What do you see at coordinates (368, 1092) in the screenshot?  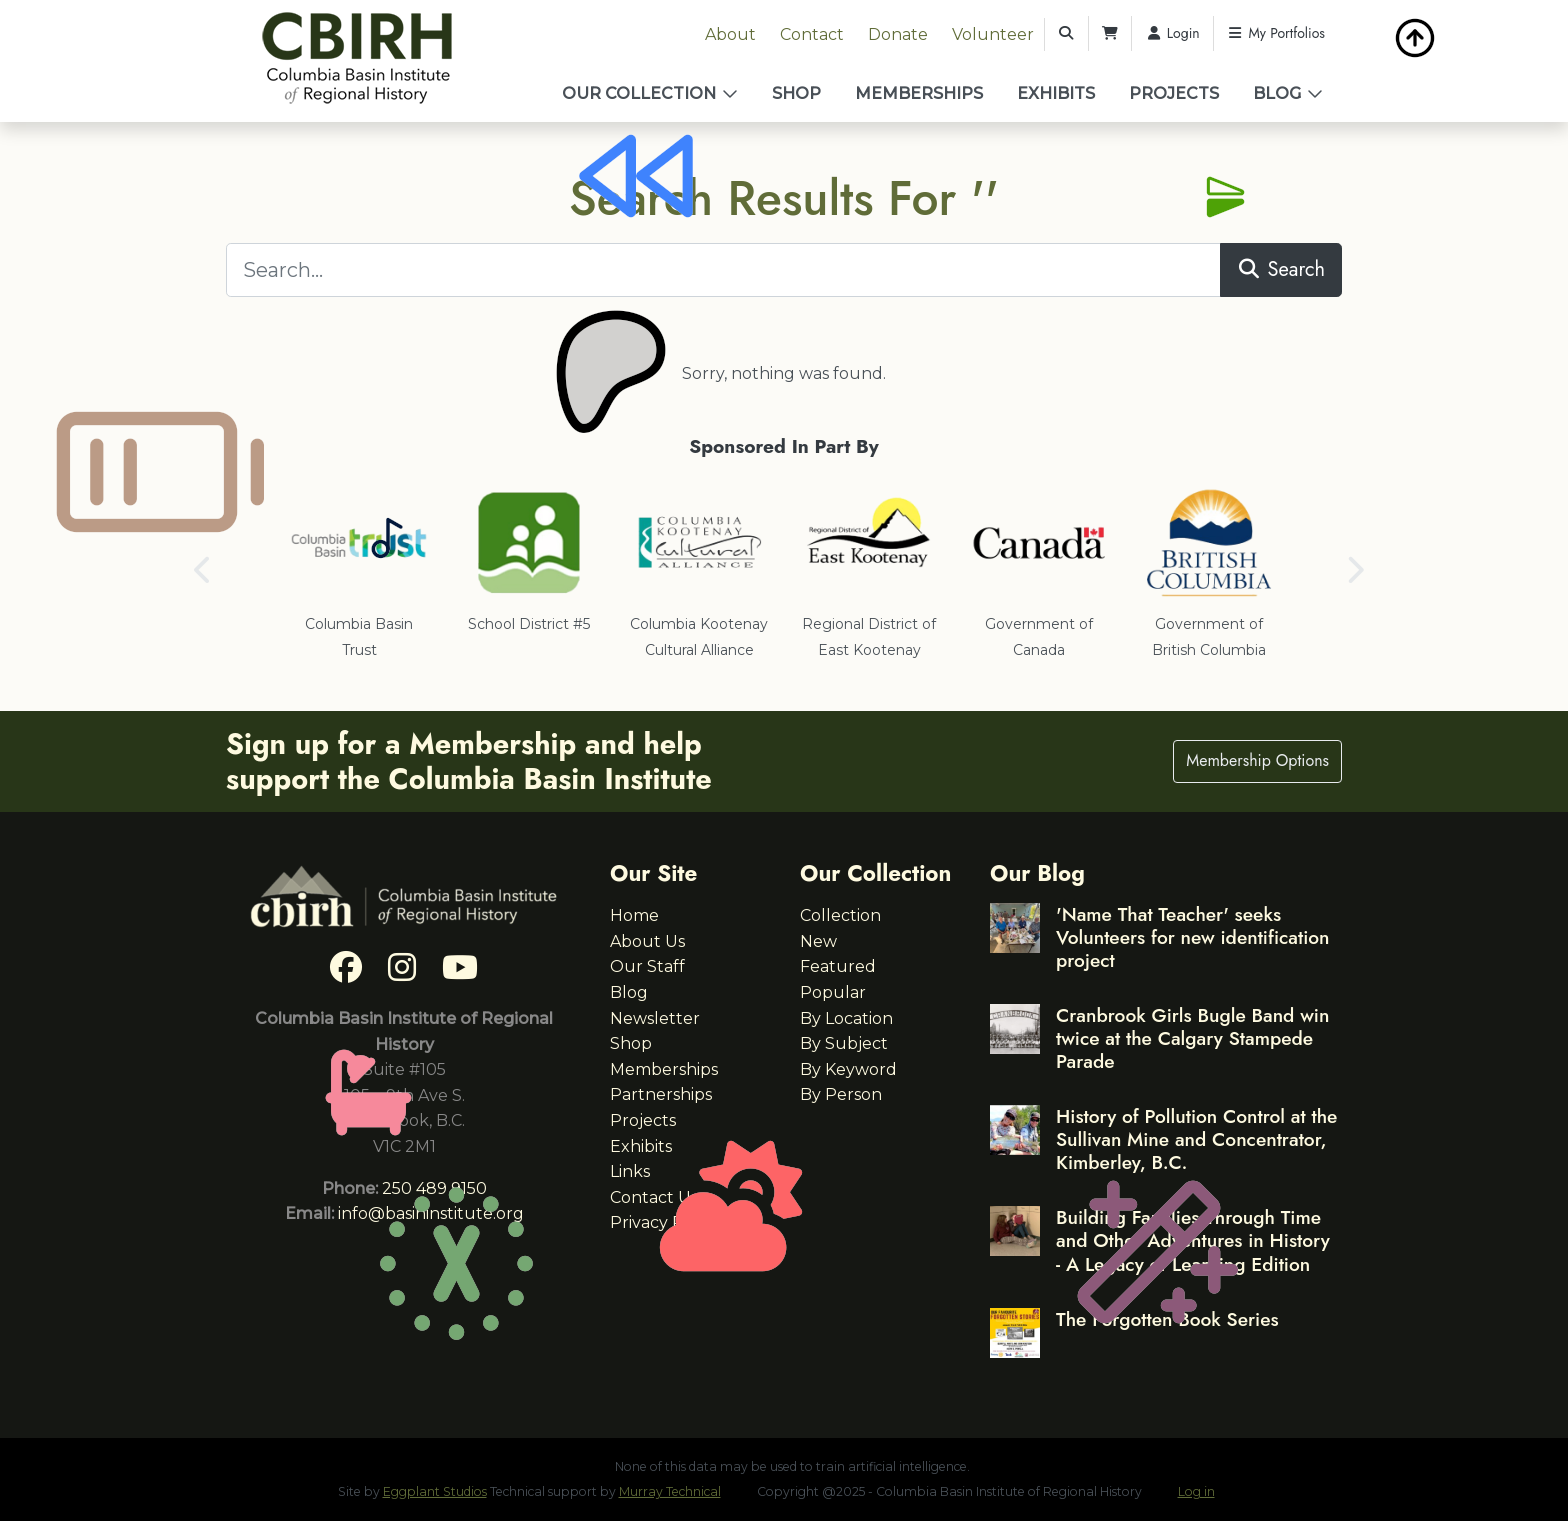 I see `indicates bathroom amenities available` at bounding box center [368, 1092].